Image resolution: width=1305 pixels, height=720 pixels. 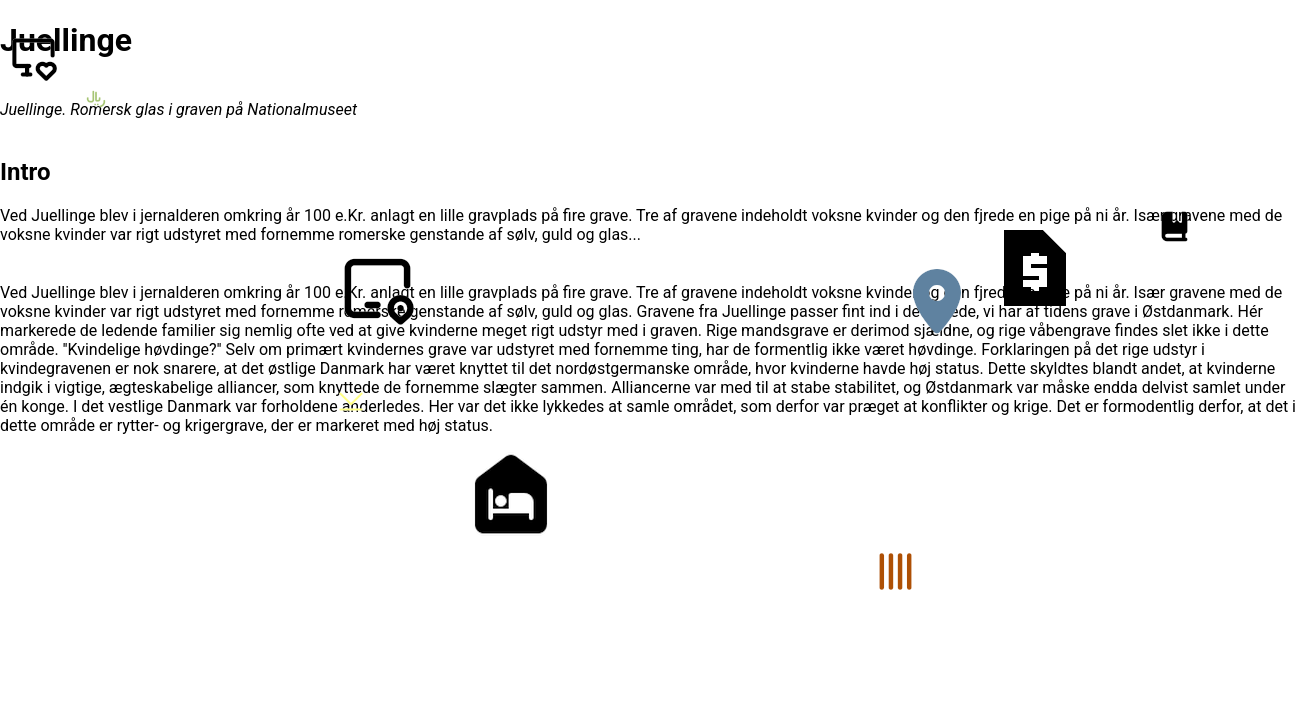 What do you see at coordinates (511, 493) in the screenshot?
I see `find nearby overnight accommodations` at bounding box center [511, 493].